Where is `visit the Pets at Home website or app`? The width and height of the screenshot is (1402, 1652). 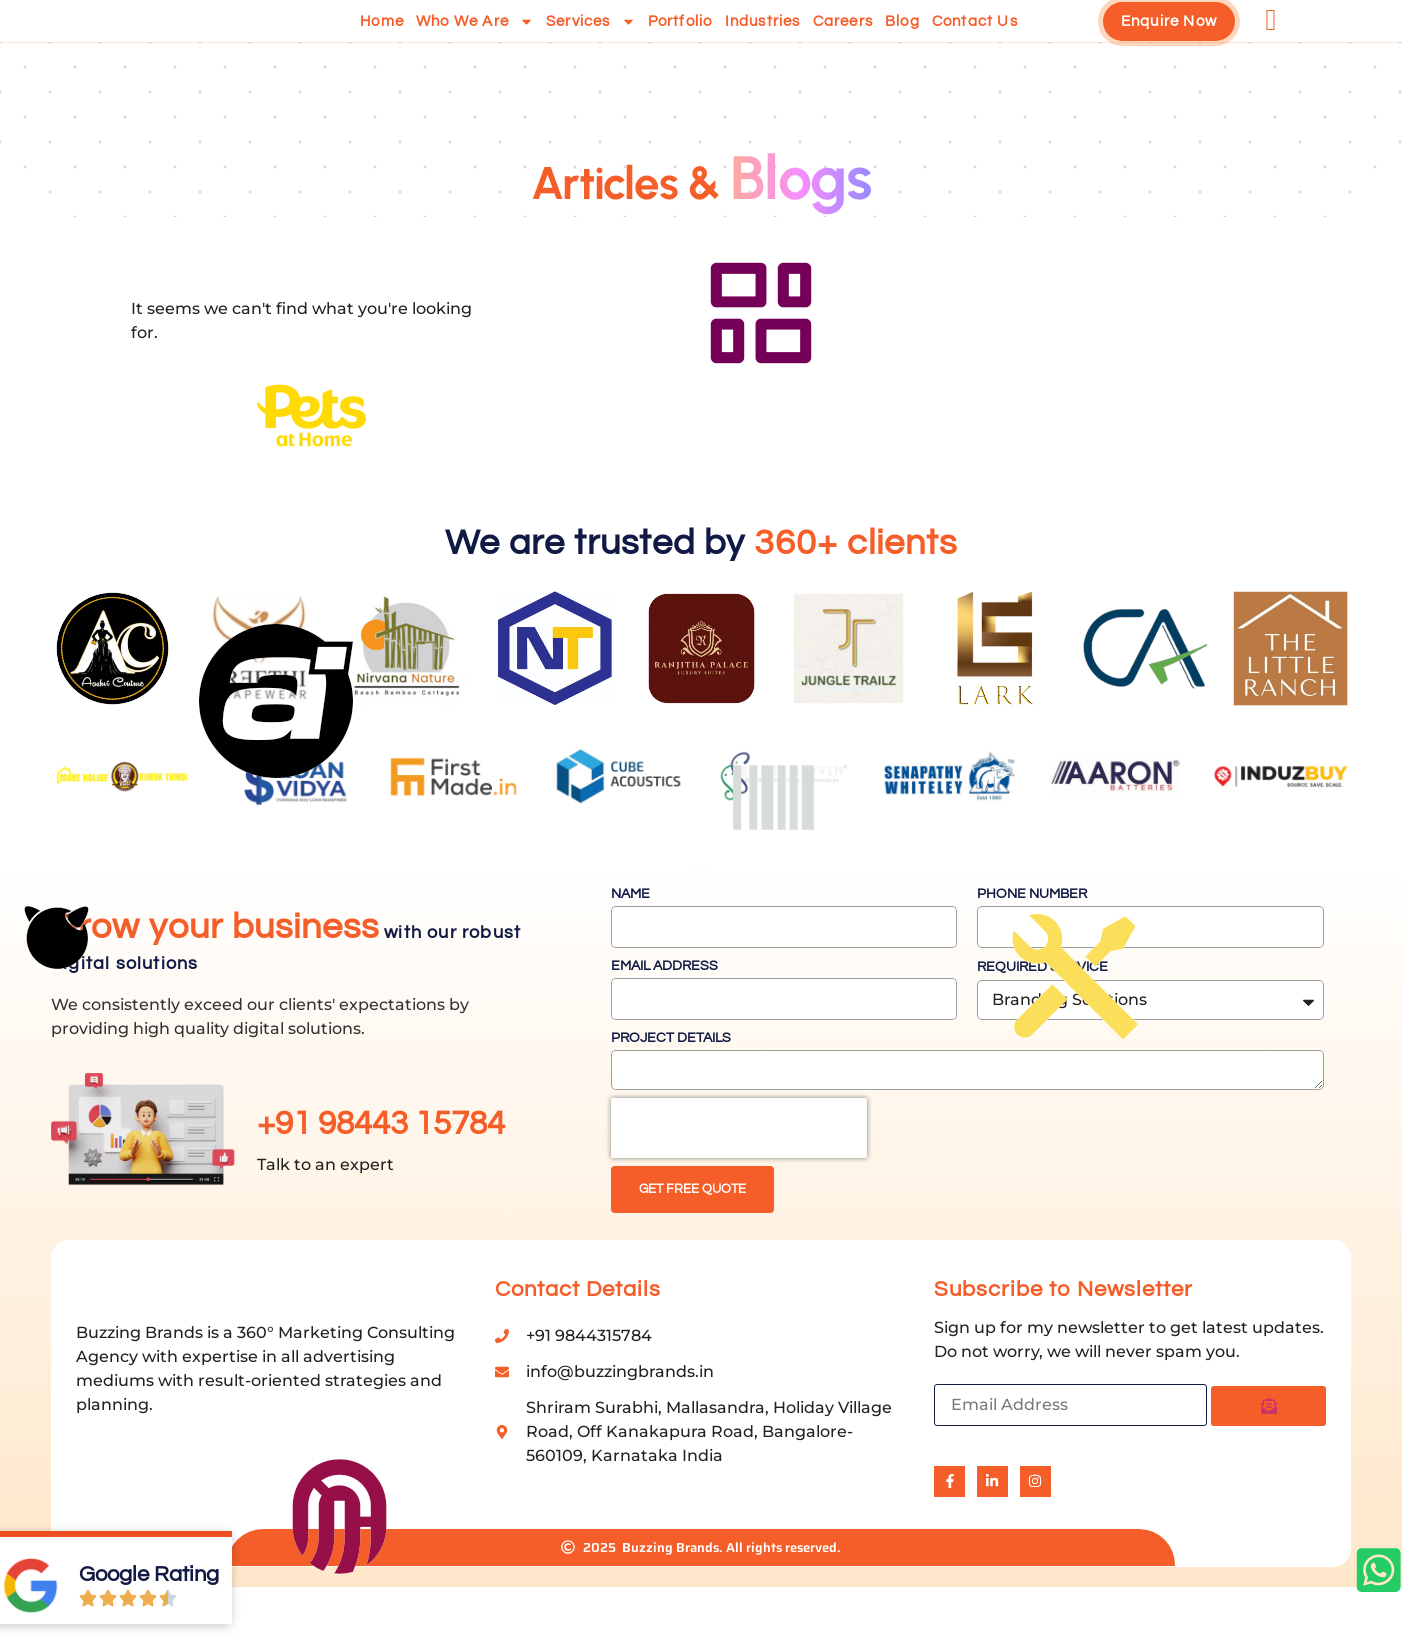 visit the Pets at Home website or app is located at coordinates (311, 415).